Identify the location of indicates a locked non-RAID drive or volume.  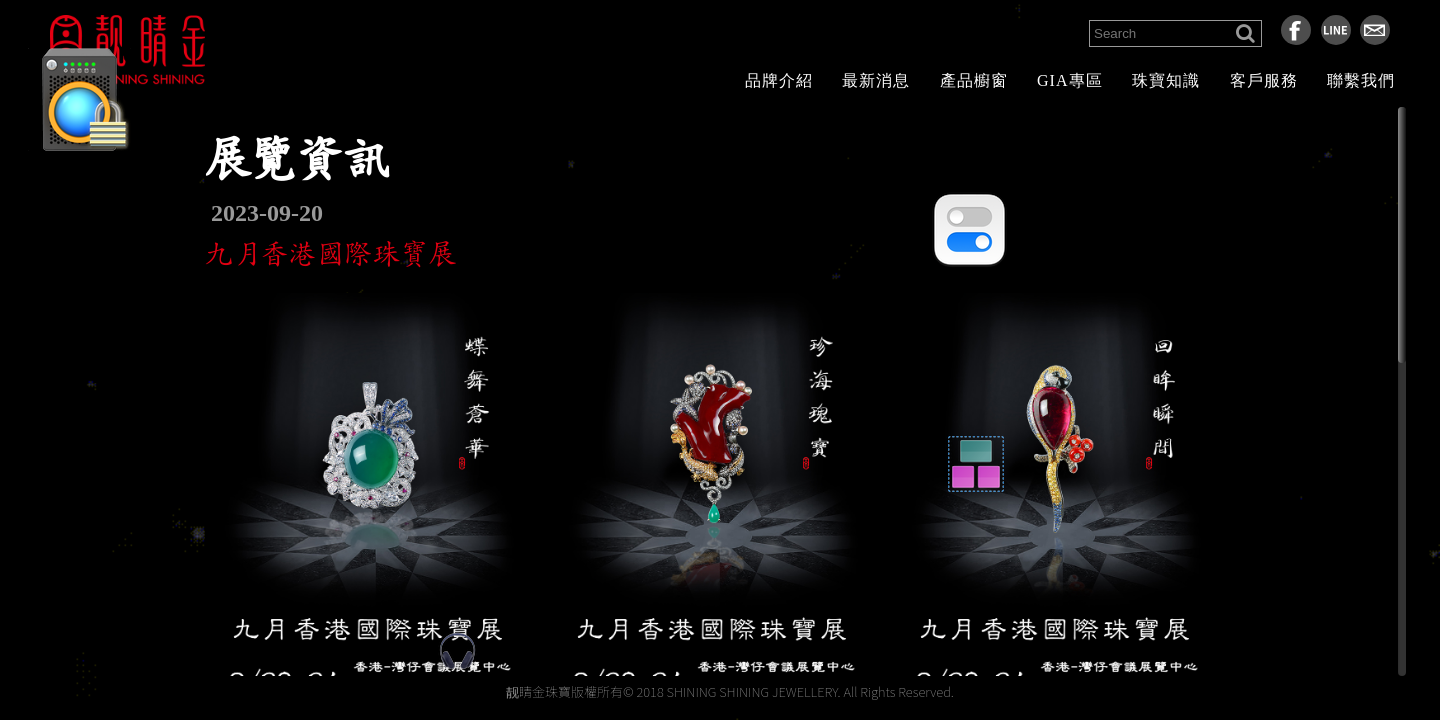
(79, 99).